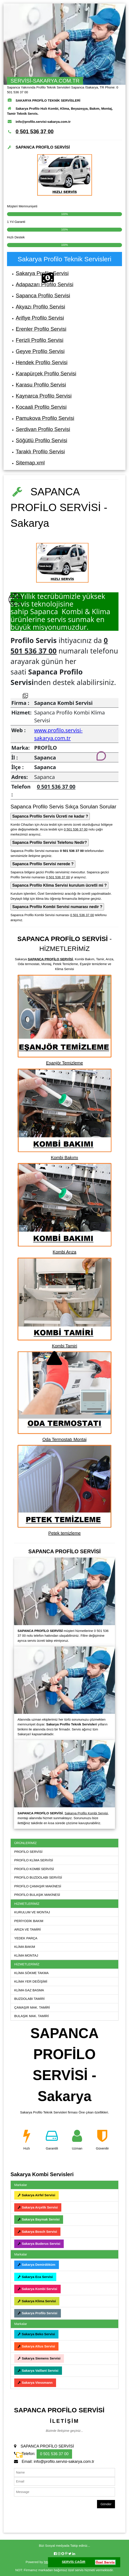 The height and width of the screenshot is (2576, 129). Describe the element at coordinates (25, 696) in the screenshot. I see `view photo gallery` at that location.